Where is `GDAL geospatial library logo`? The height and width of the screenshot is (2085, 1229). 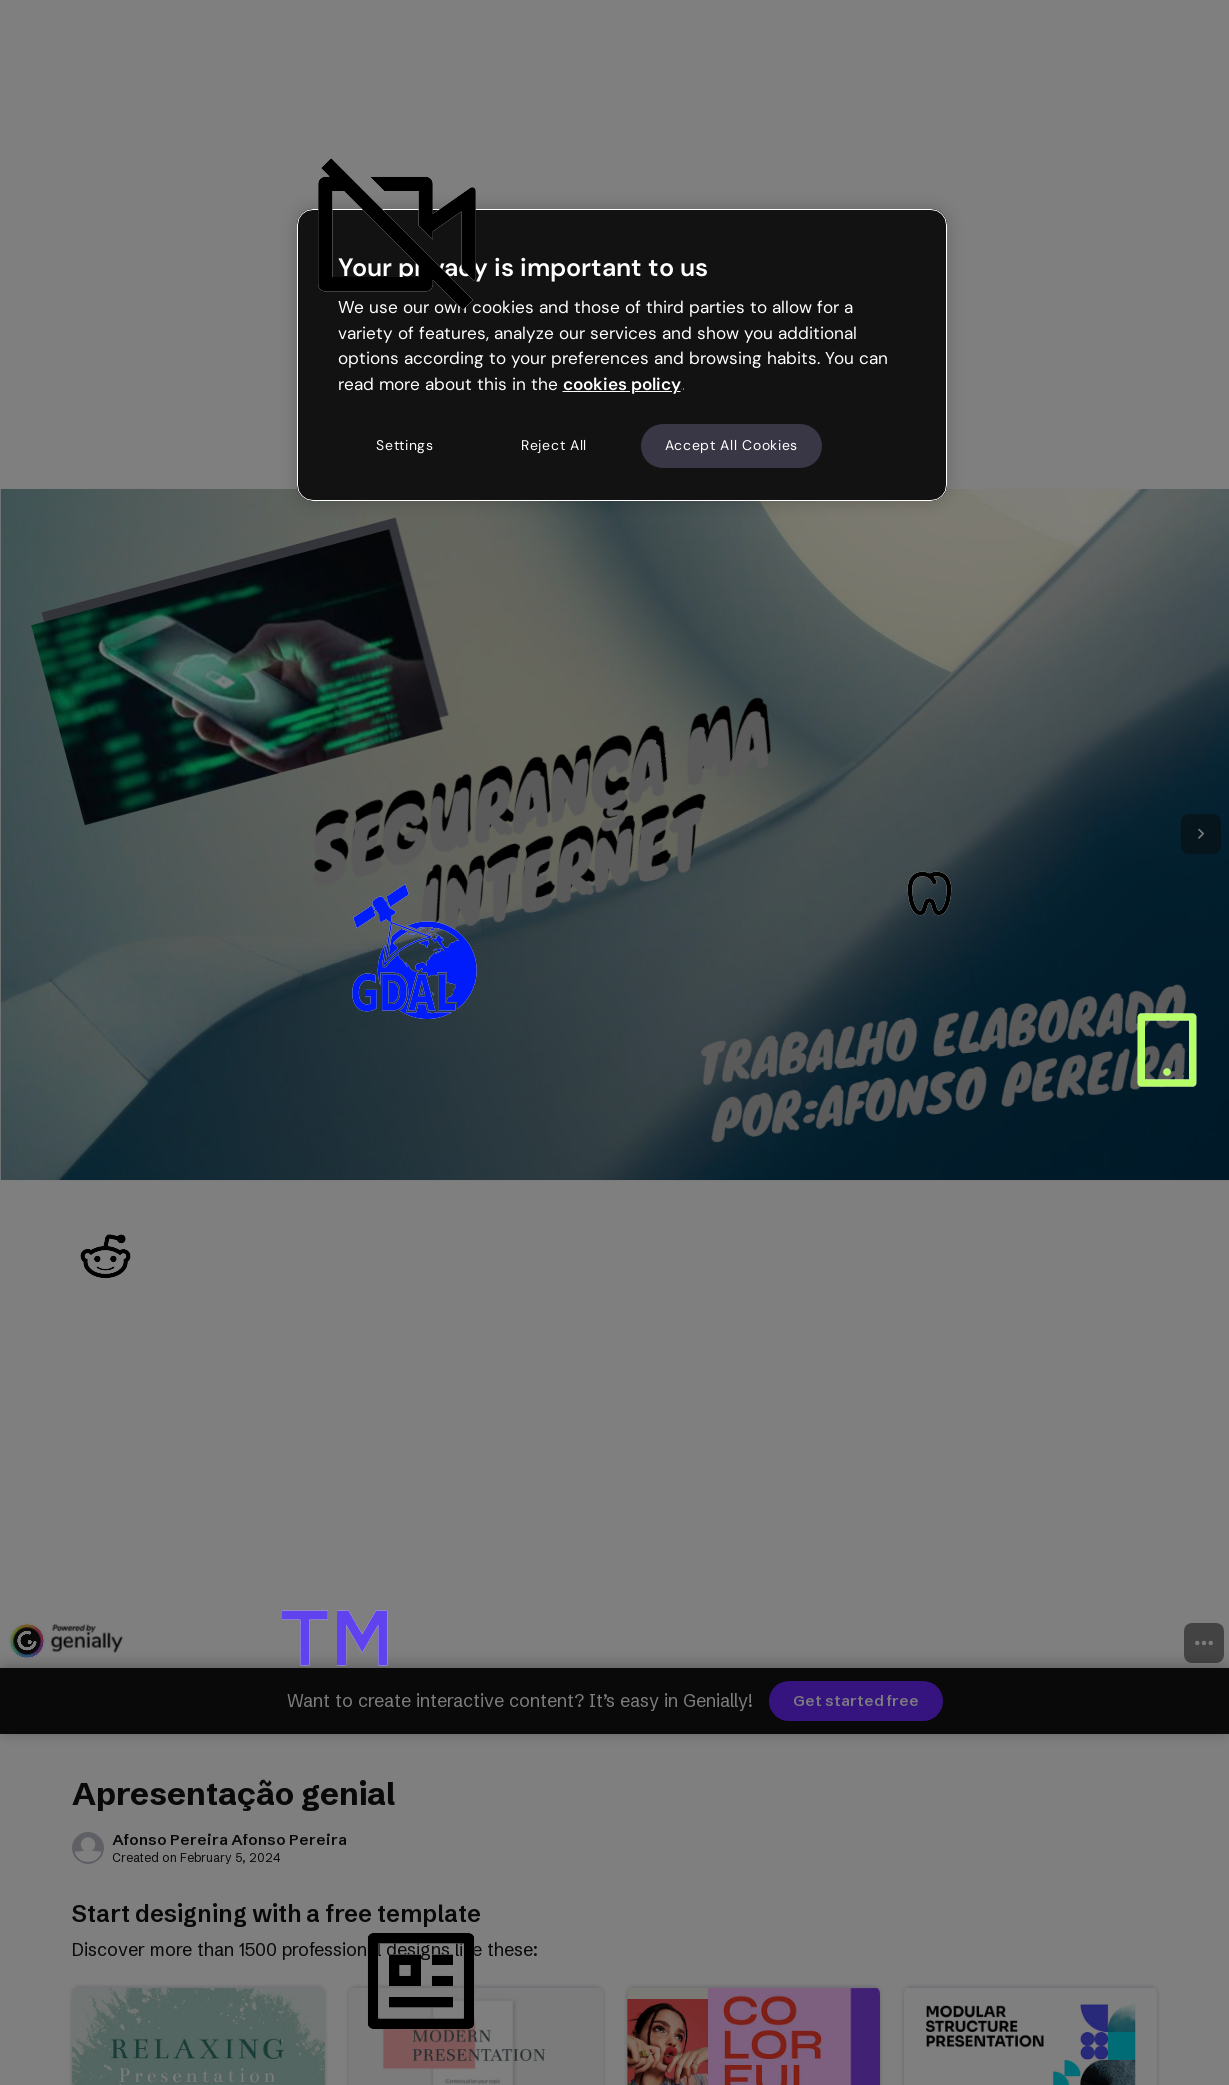
GDAL geospatial library logo is located at coordinates (414, 951).